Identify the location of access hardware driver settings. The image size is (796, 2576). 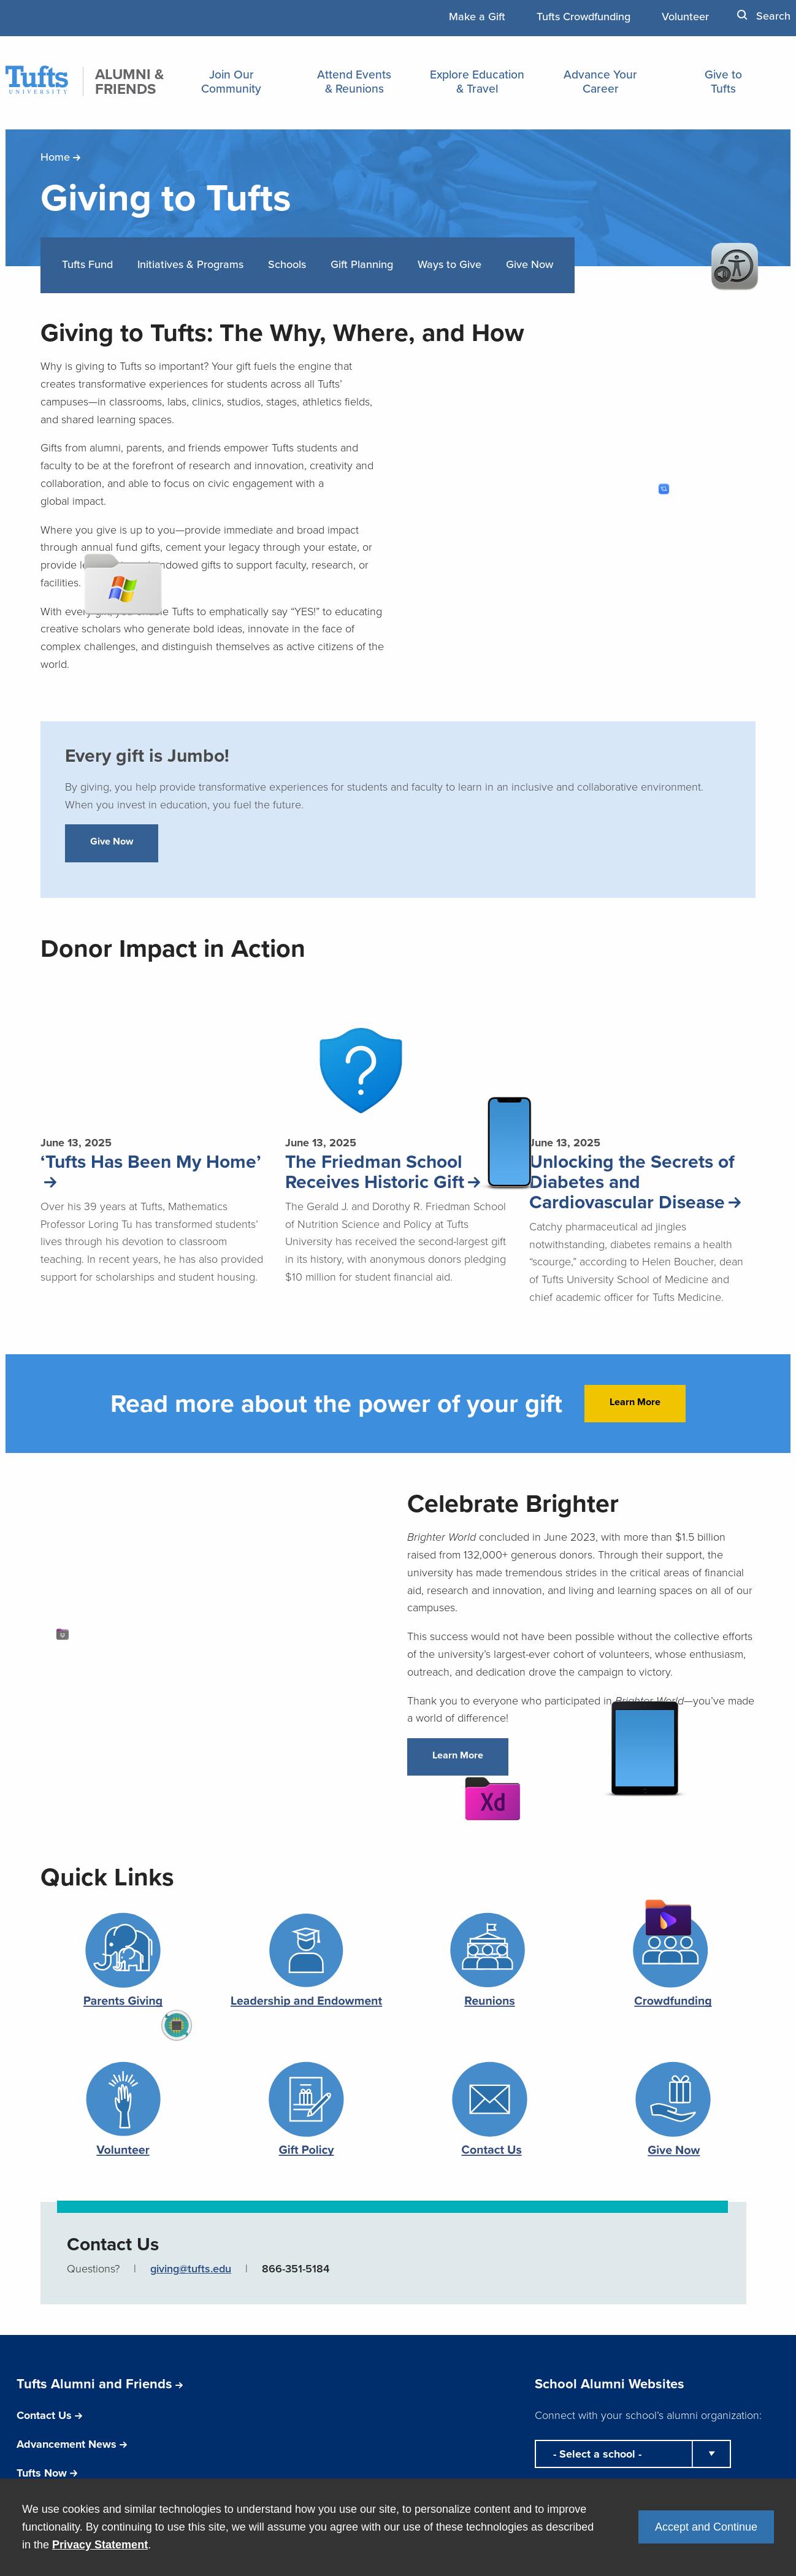
(177, 2025).